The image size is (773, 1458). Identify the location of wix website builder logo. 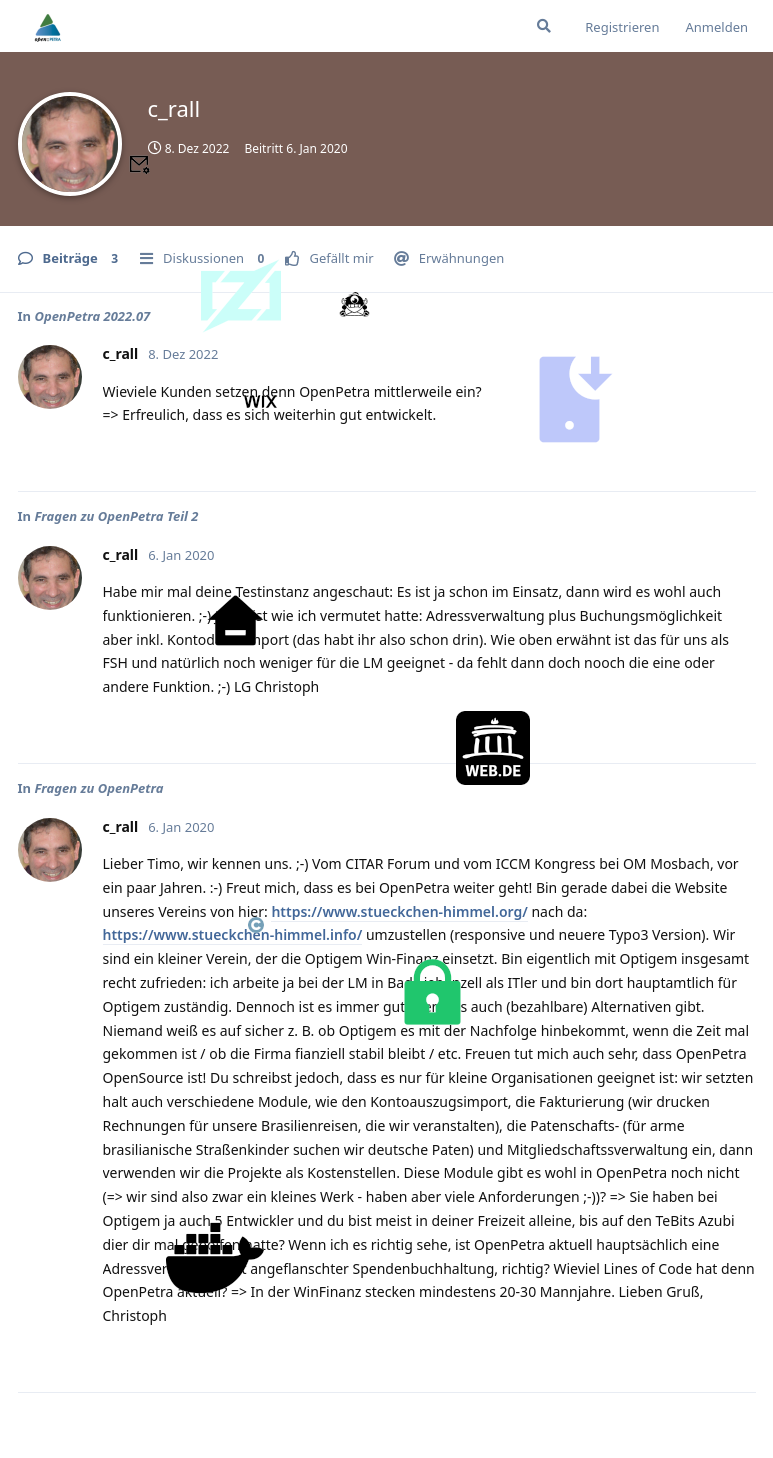
(260, 401).